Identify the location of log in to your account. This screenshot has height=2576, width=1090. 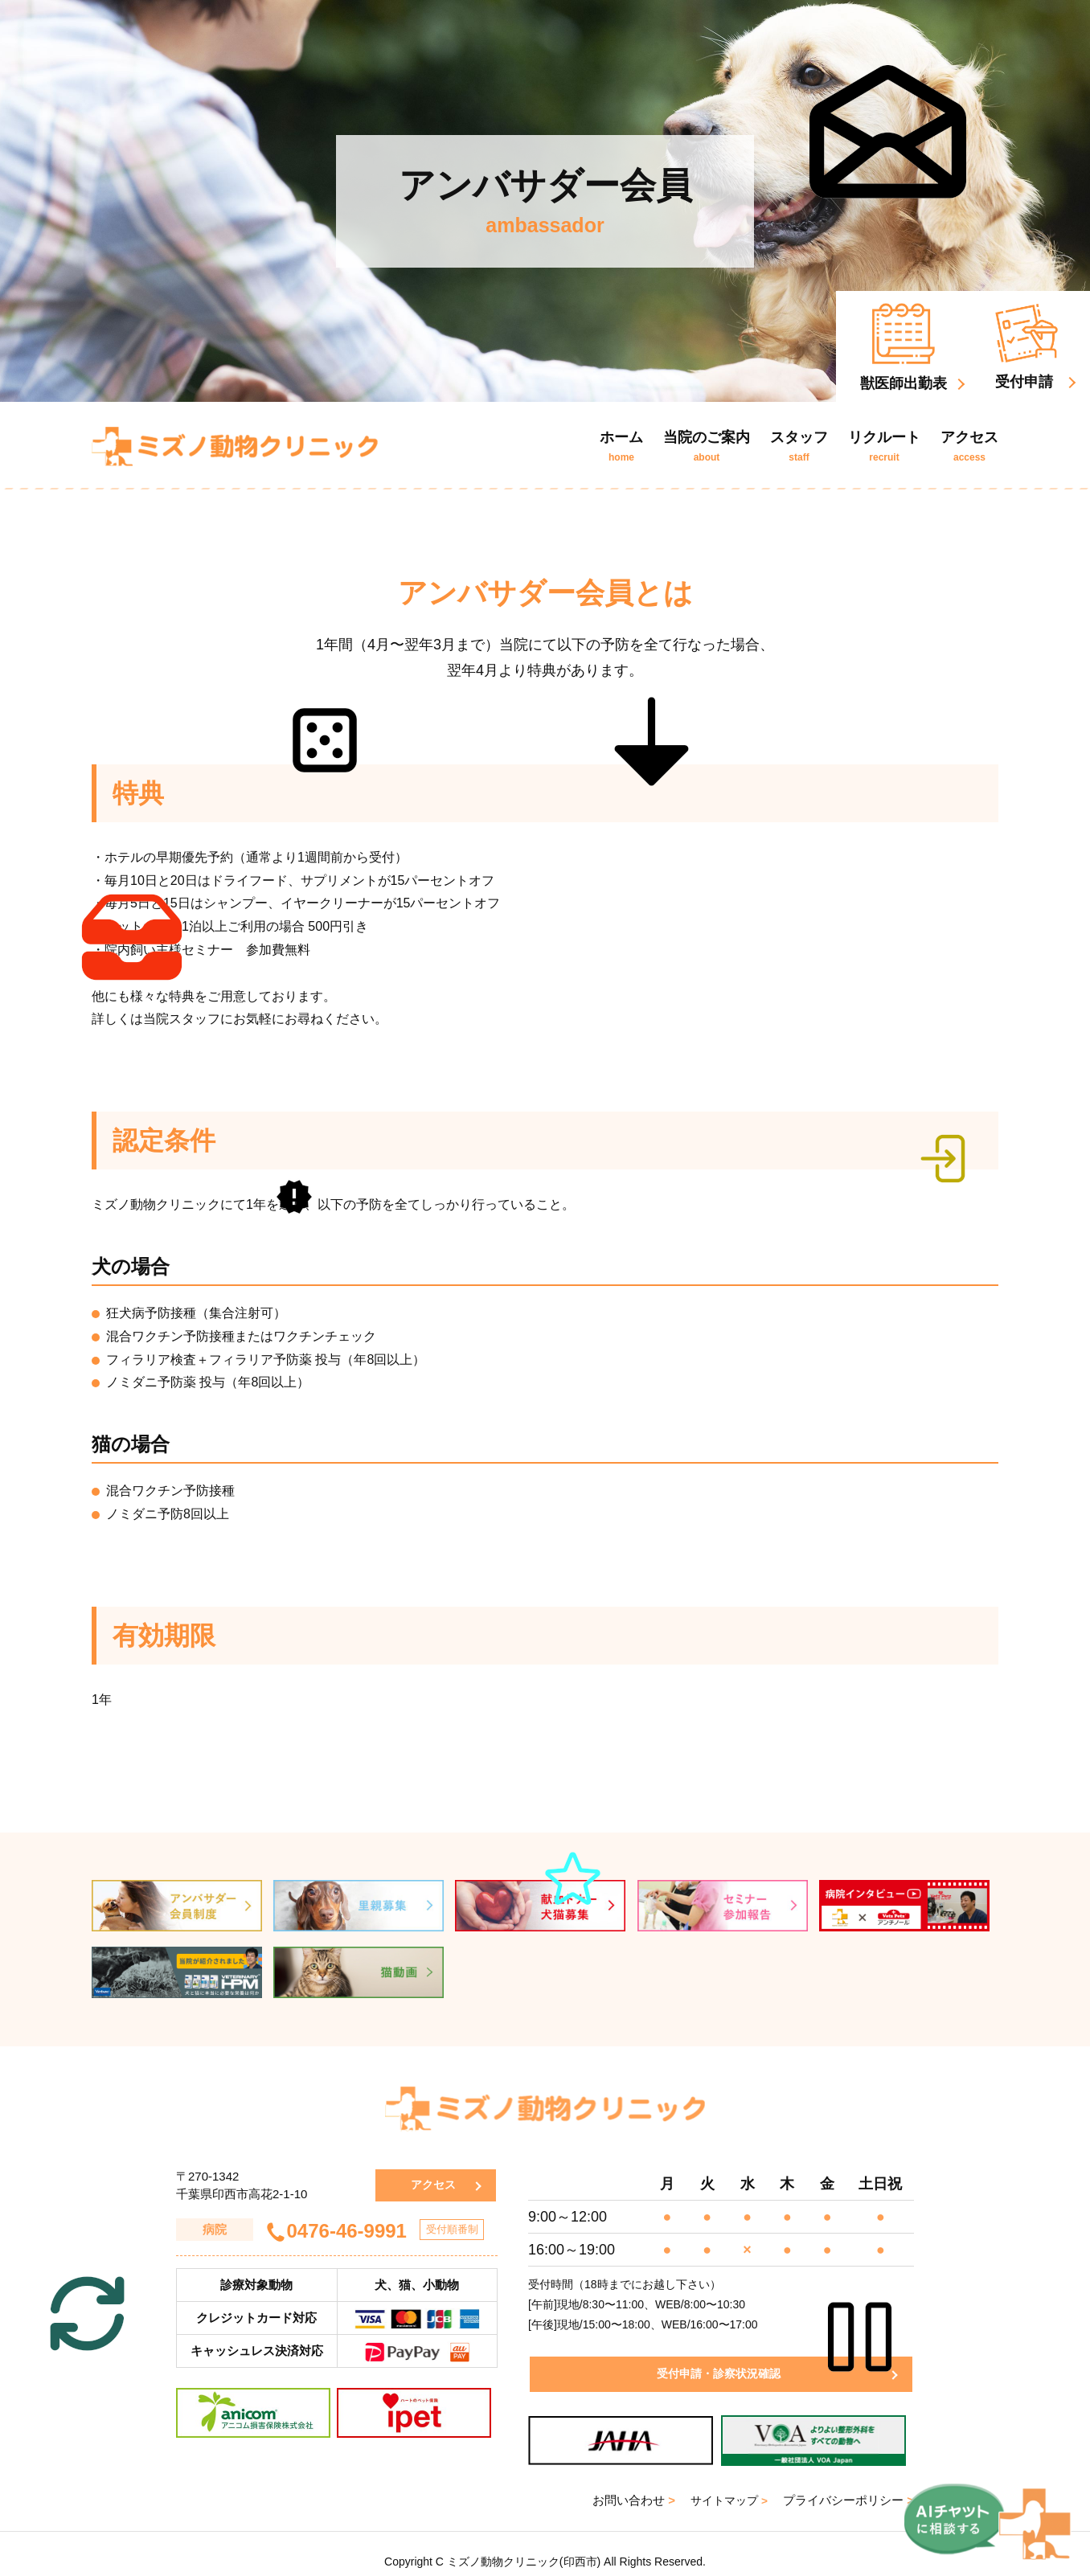
(946, 1158).